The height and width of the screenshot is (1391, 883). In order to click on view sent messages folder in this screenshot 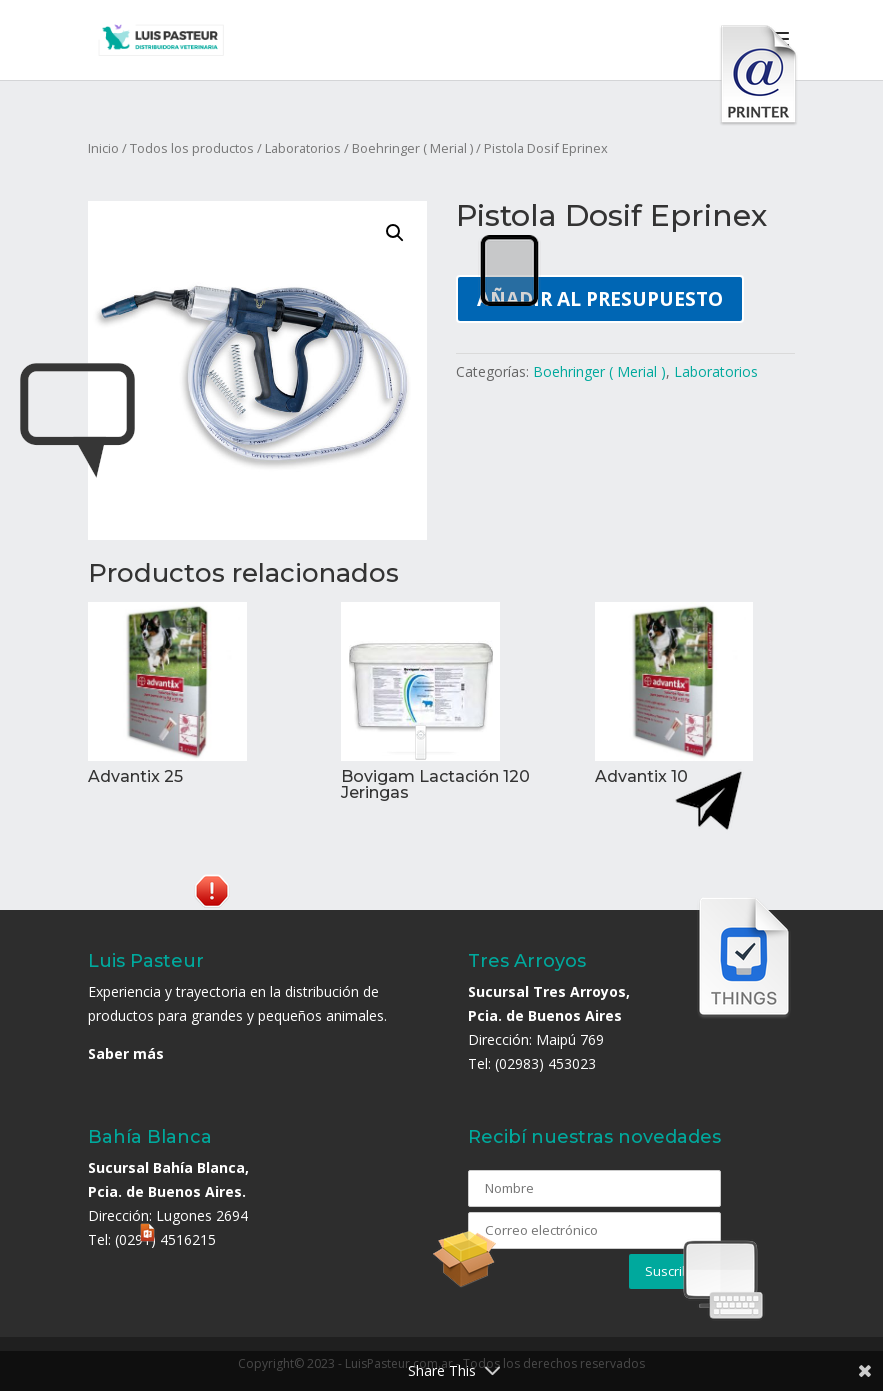, I will do `click(708, 801)`.